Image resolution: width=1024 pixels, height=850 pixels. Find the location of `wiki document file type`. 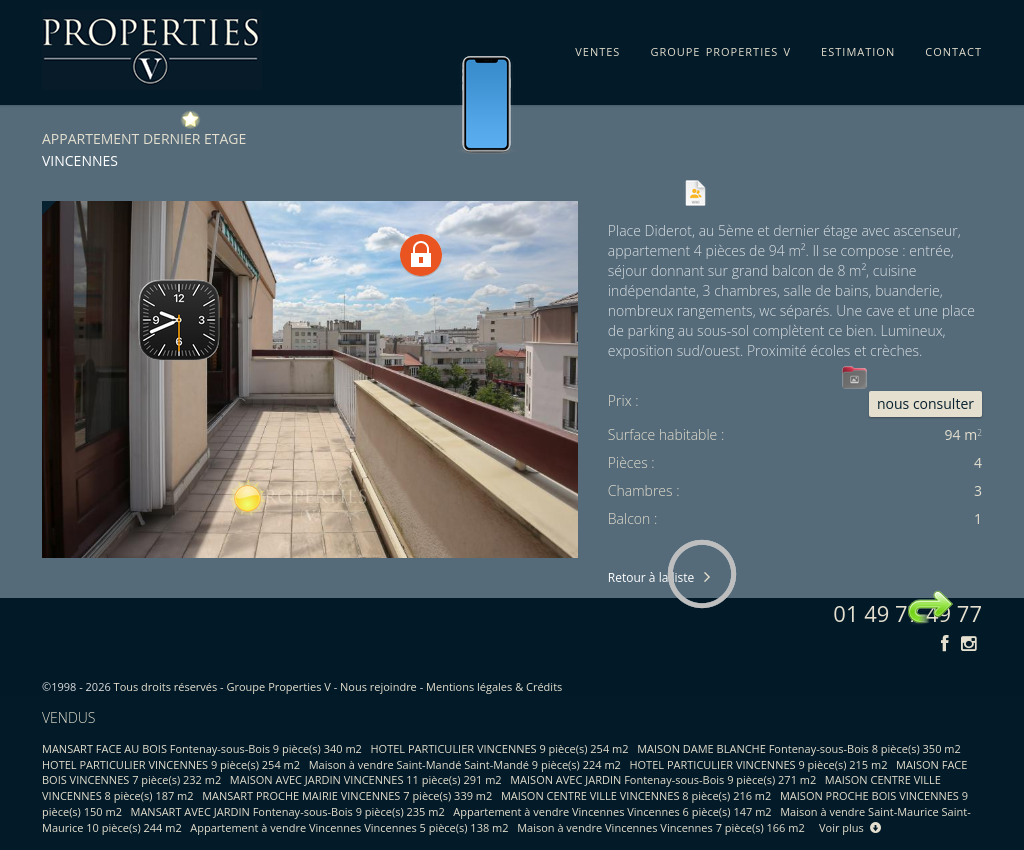

wiki document file type is located at coordinates (695, 193).